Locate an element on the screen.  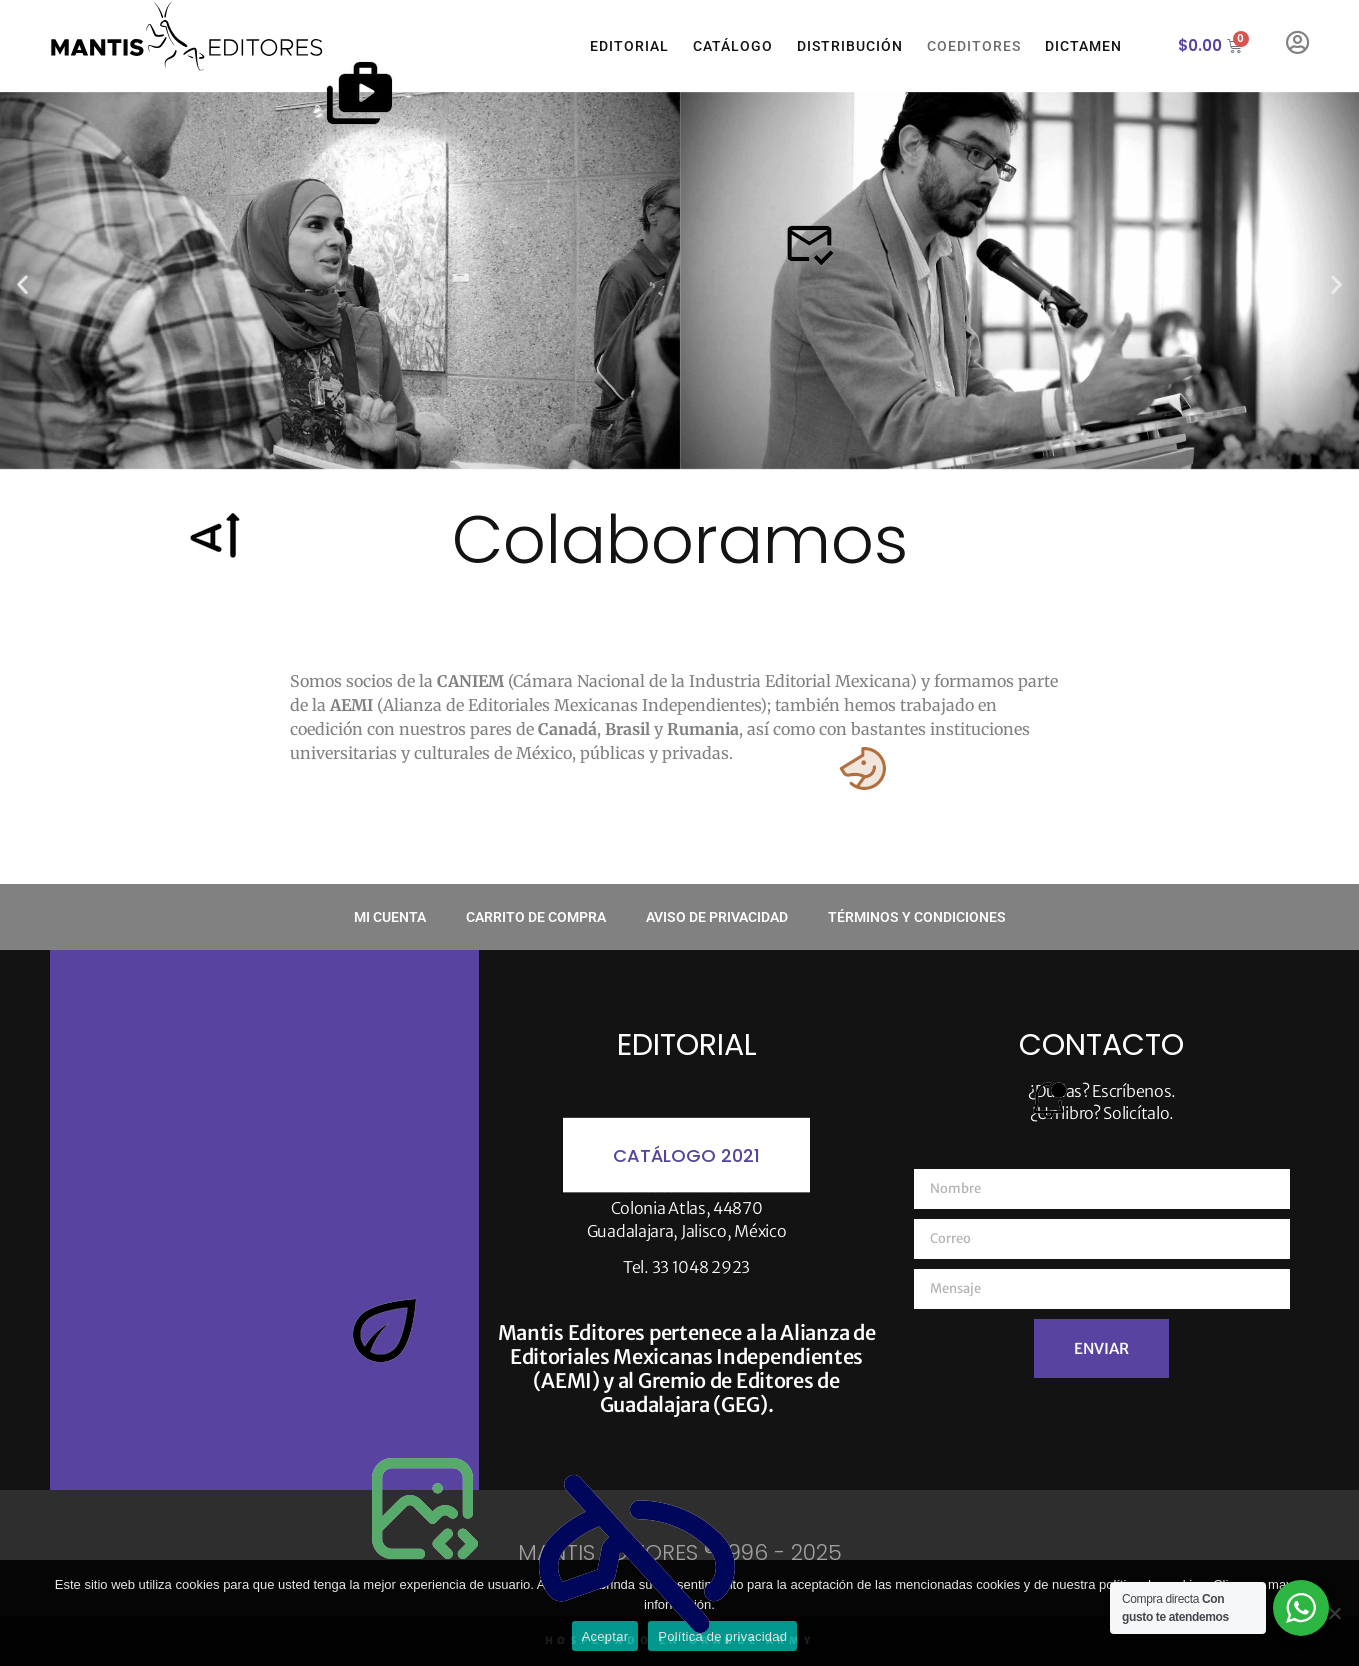
view your purchased videos or media is located at coordinates (359, 94).